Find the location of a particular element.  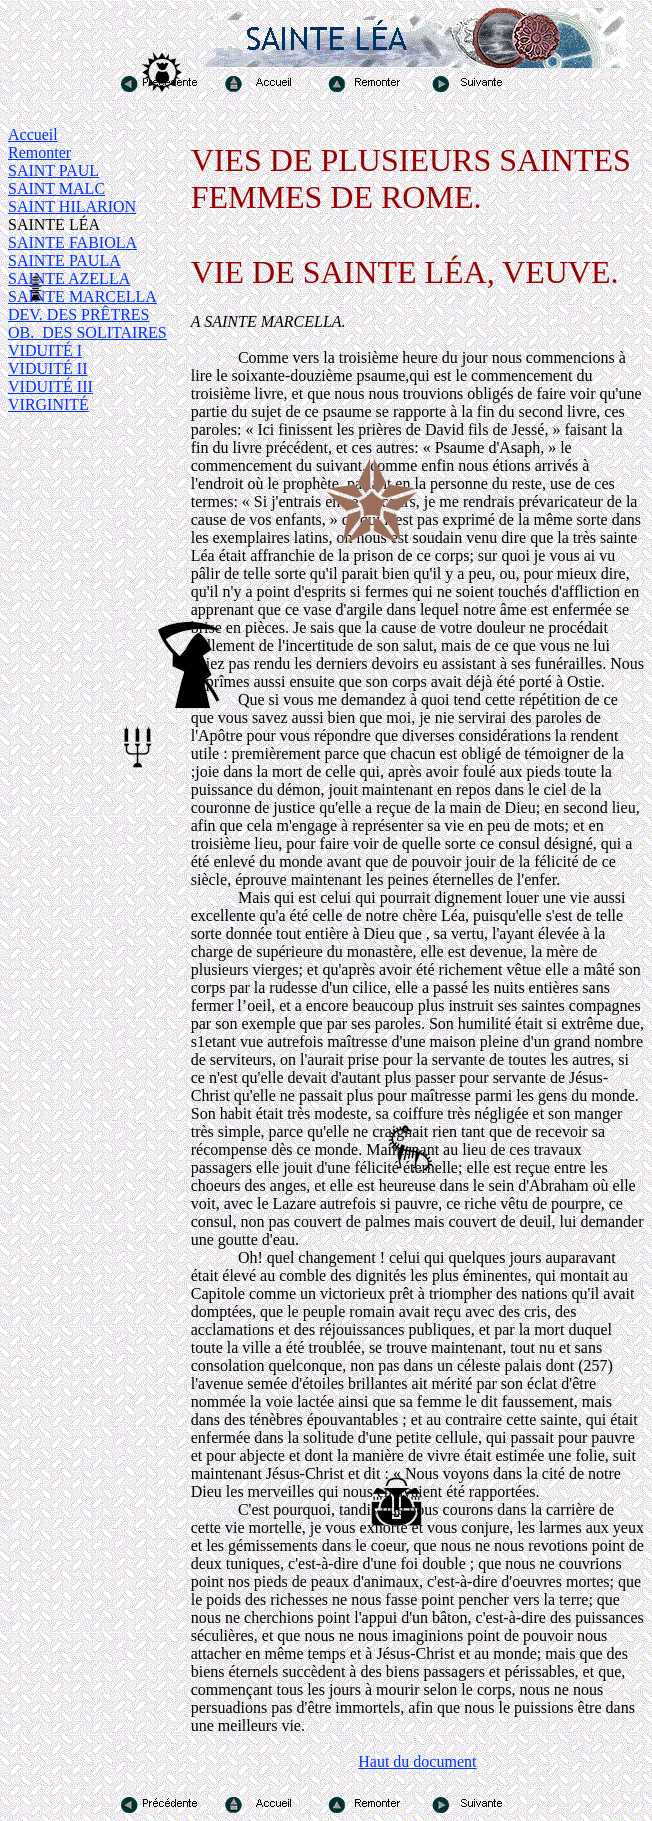

access ancient Egyptian themed content or artifacts is located at coordinates (35, 288).